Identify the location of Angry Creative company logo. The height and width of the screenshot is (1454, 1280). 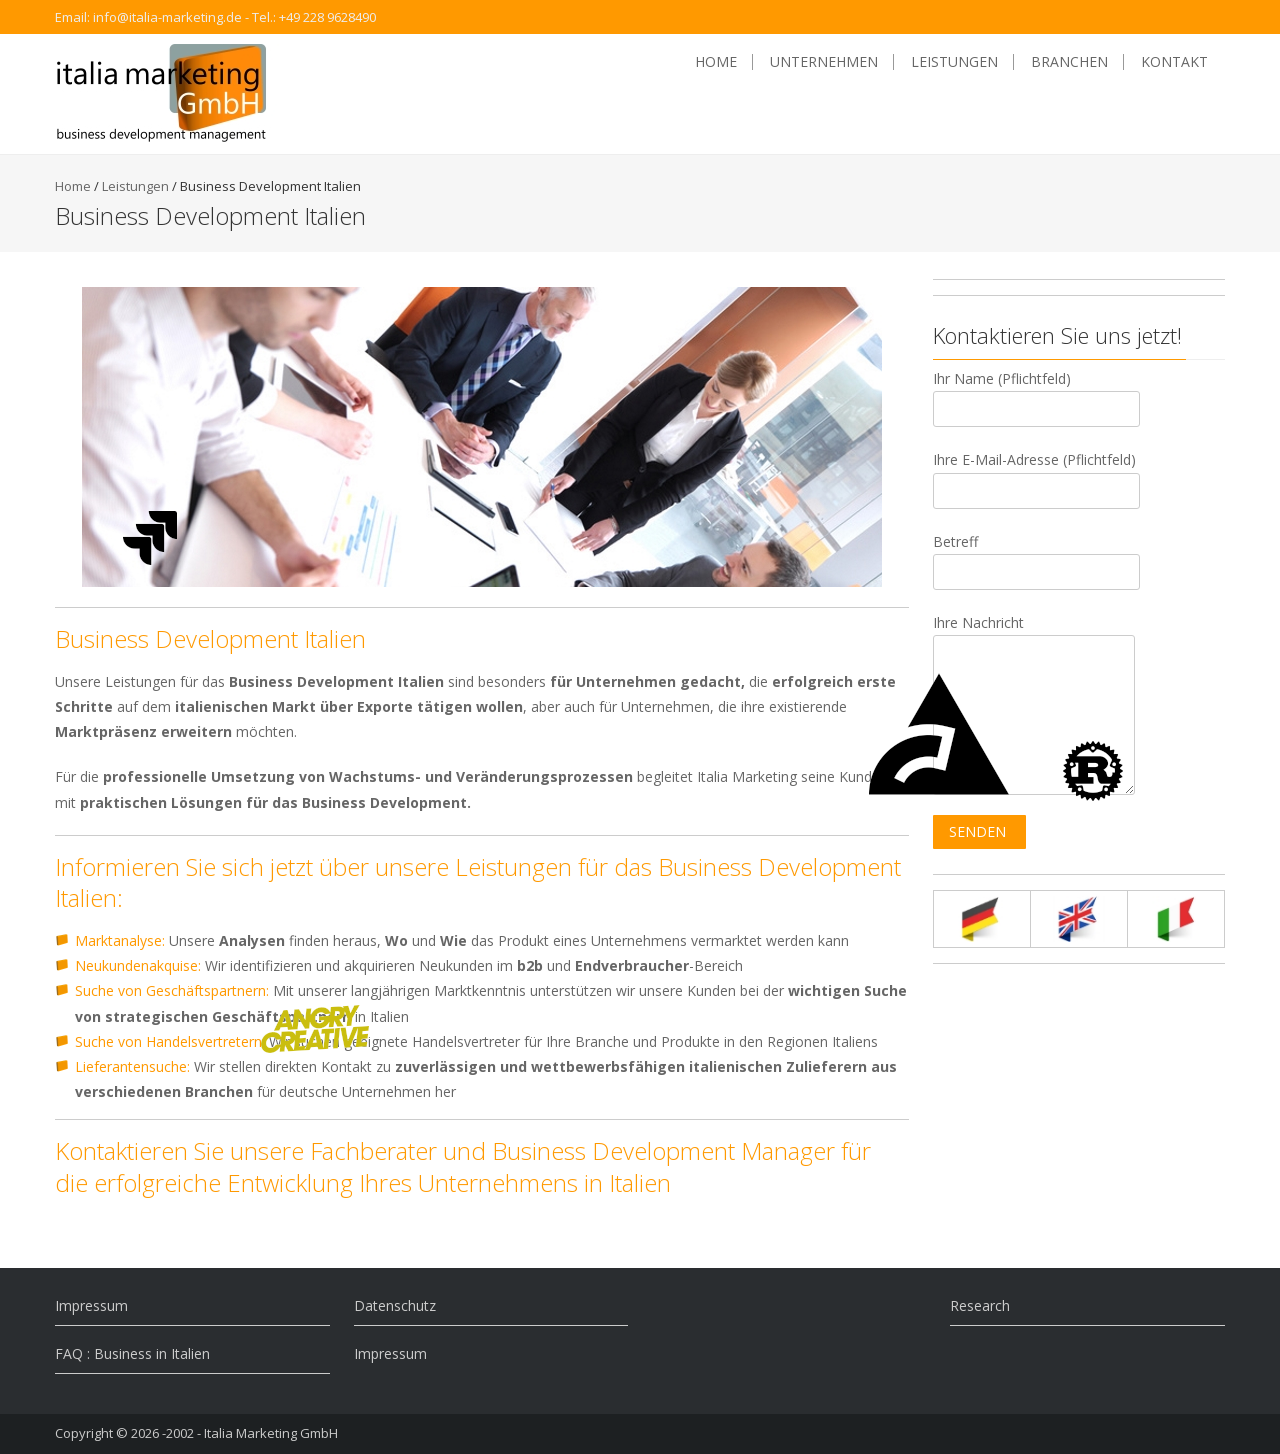
(315, 1029).